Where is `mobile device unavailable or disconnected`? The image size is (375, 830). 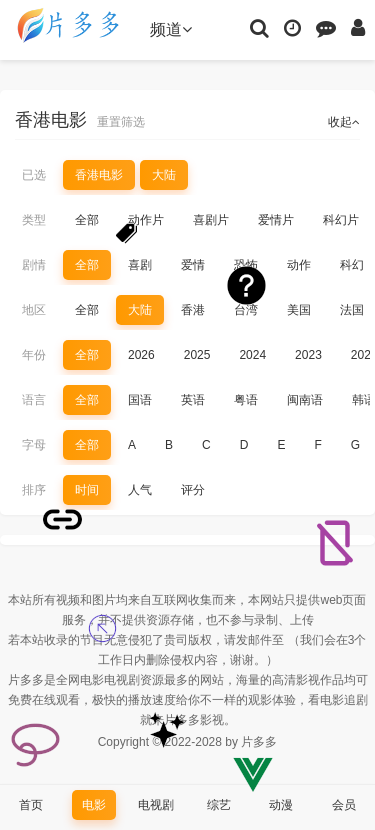 mobile device unavailable or disconnected is located at coordinates (335, 543).